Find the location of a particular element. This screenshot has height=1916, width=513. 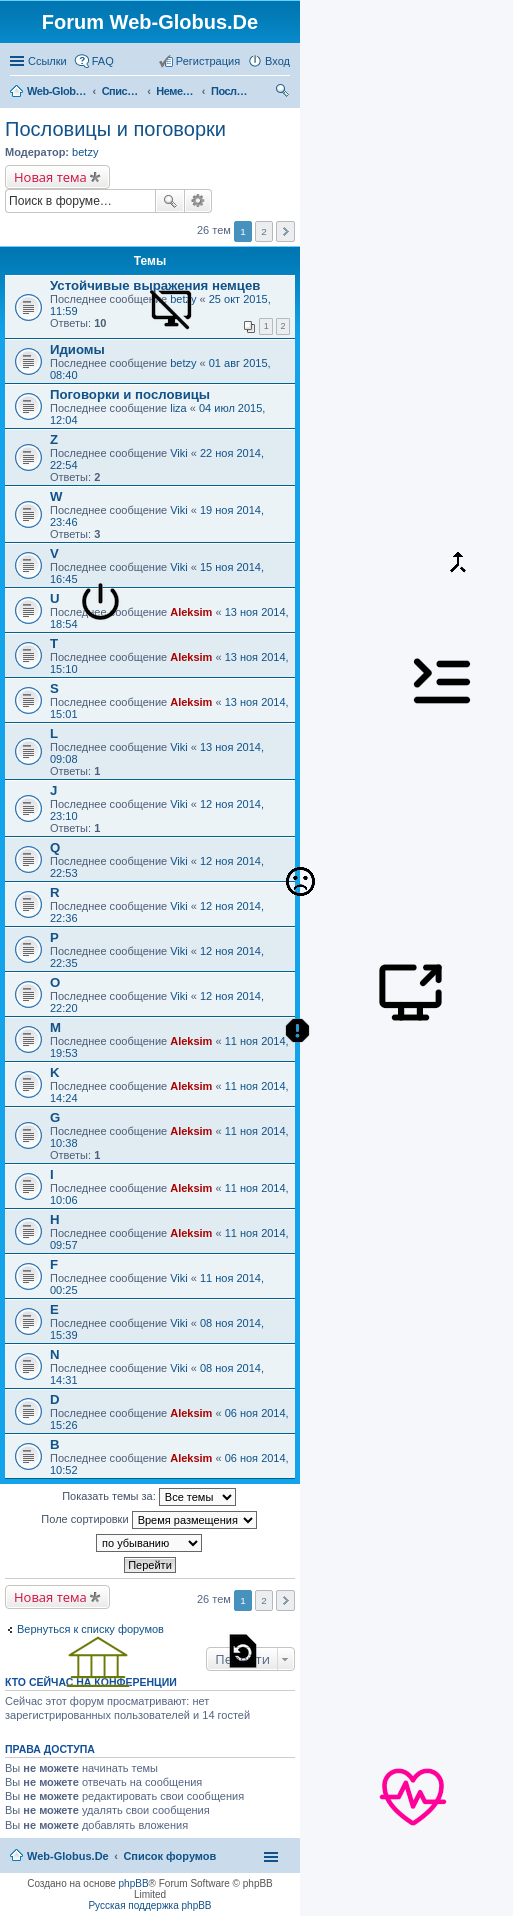

increase text indentation is located at coordinates (442, 682).